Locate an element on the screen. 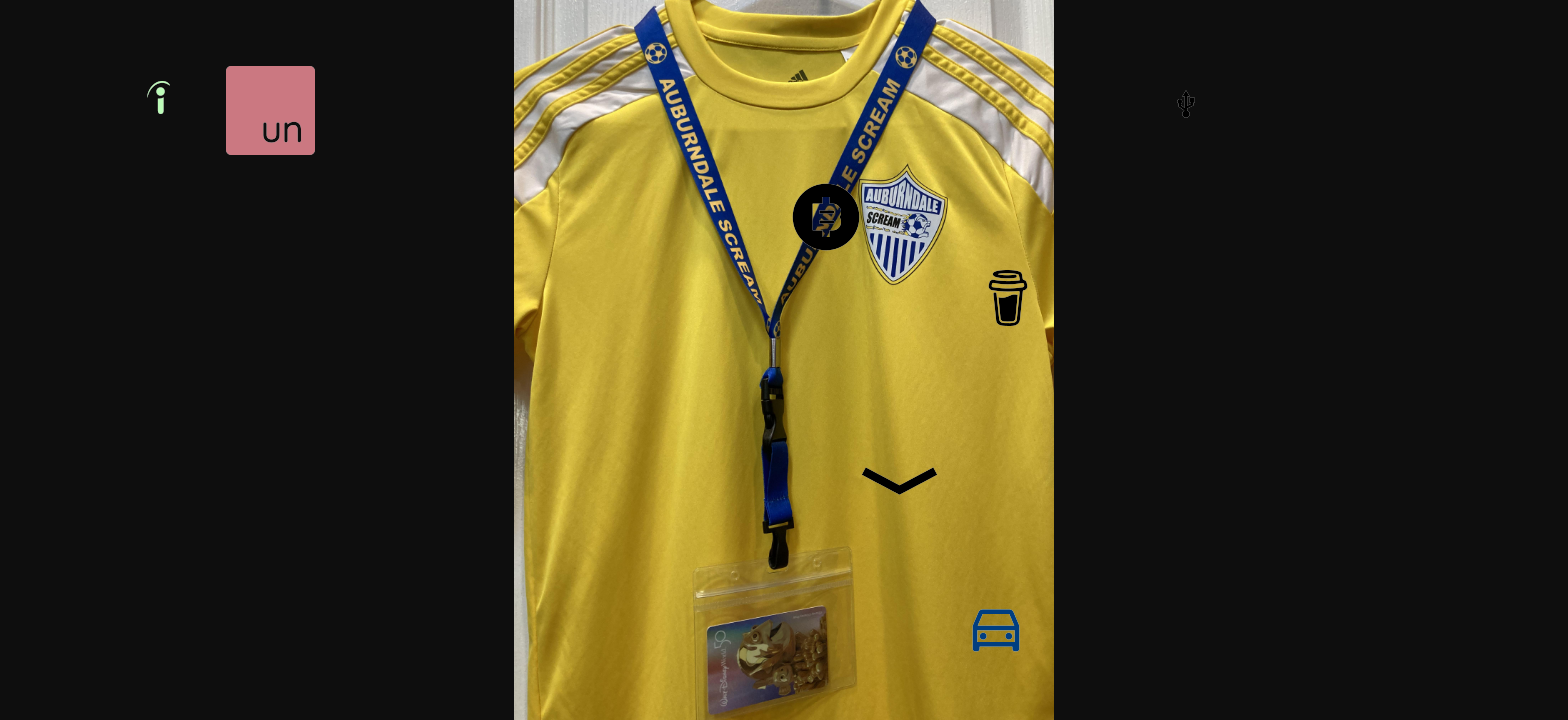  support the creator via Buy Me a Coffee is located at coordinates (1008, 298).